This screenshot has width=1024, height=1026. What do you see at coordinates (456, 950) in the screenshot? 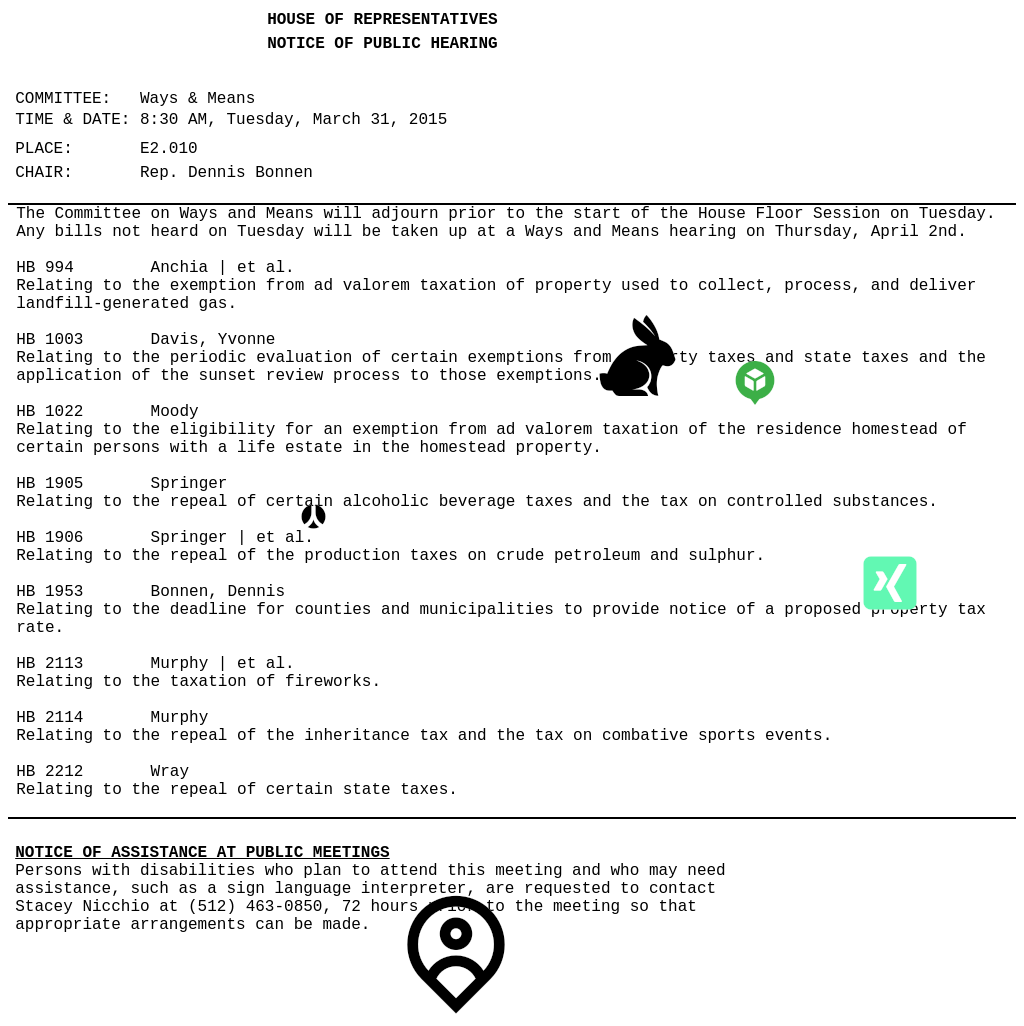
I see `view your current location on the map` at bounding box center [456, 950].